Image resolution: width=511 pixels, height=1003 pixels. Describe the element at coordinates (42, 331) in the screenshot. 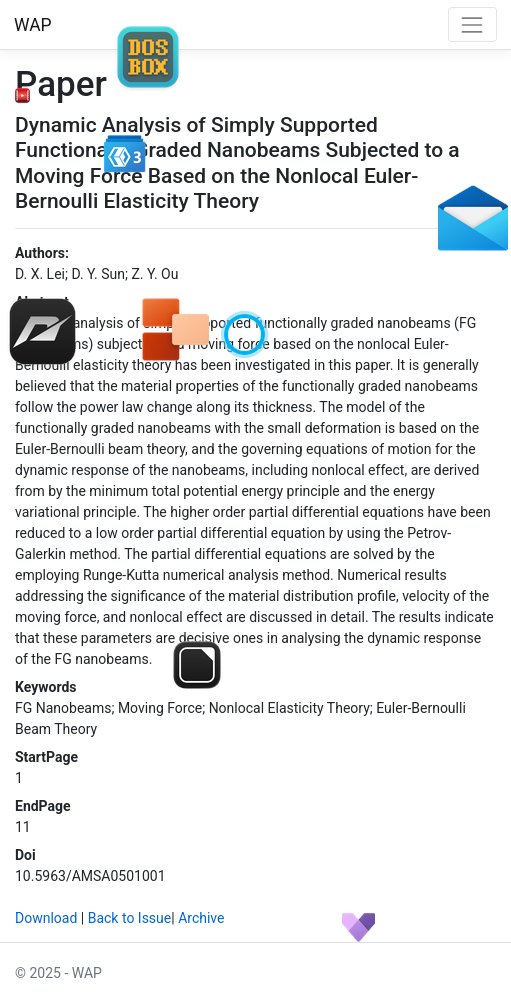

I see `launch need for speed shift racing game` at that location.